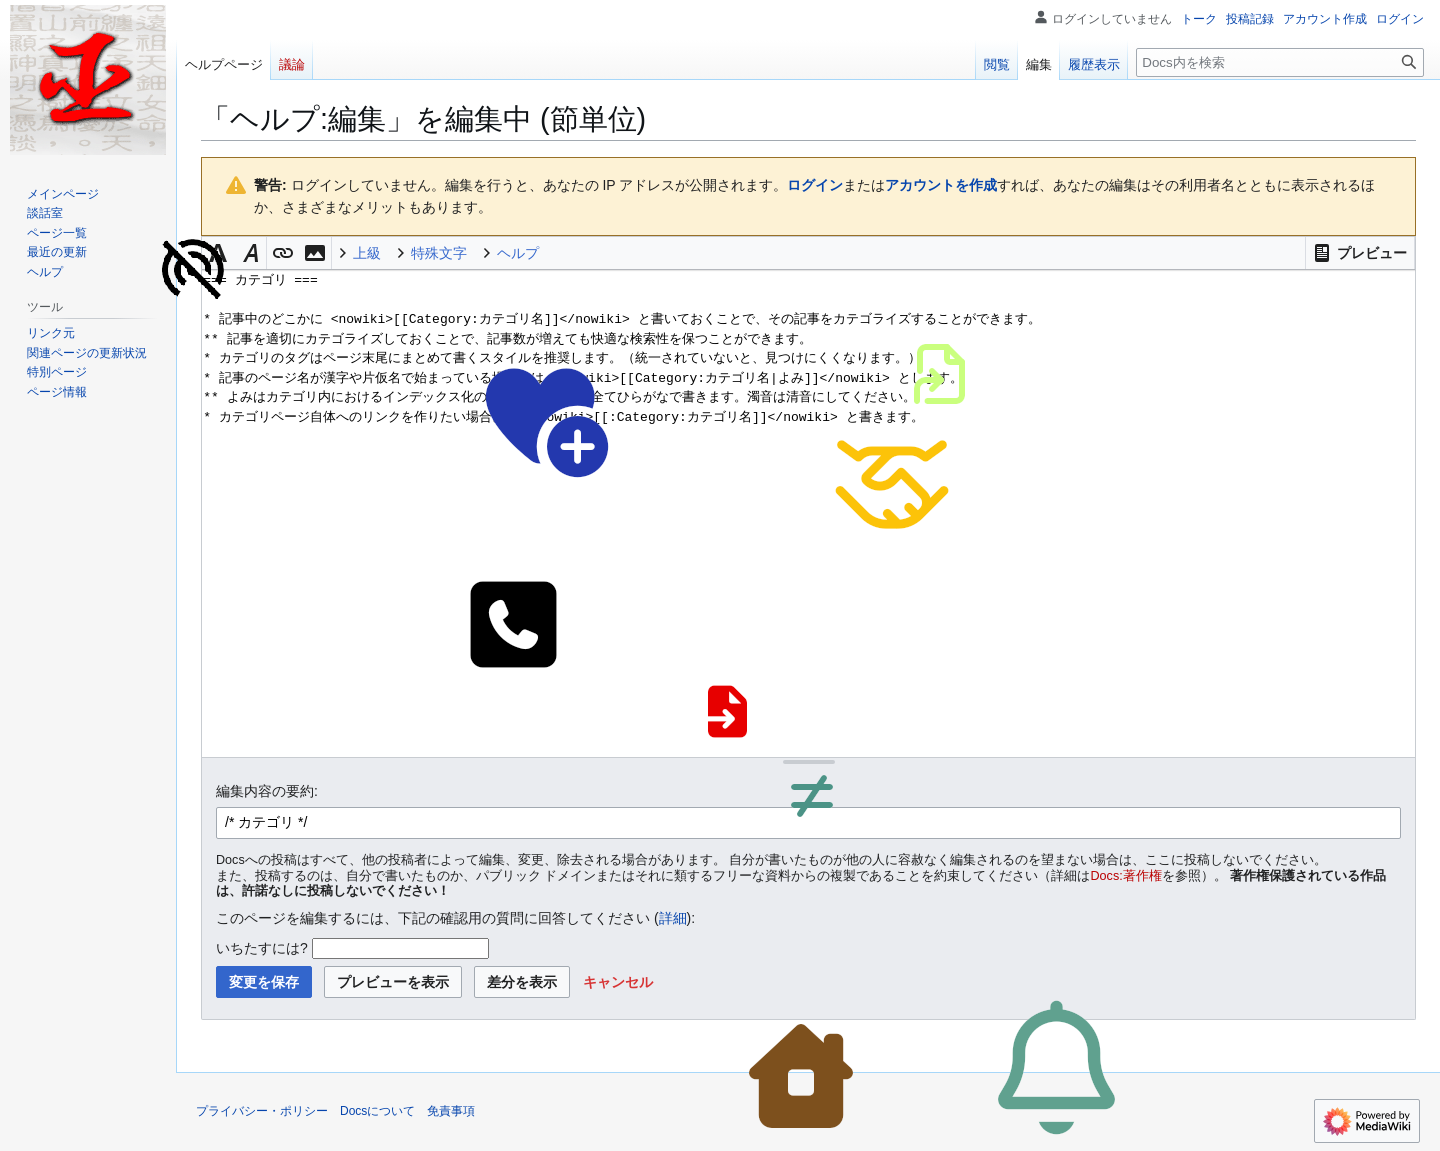 Image resolution: width=1440 pixels, height=1151 pixels. Describe the element at coordinates (941, 374) in the screenshot. I see `create a symbolic link to this file` at that location.